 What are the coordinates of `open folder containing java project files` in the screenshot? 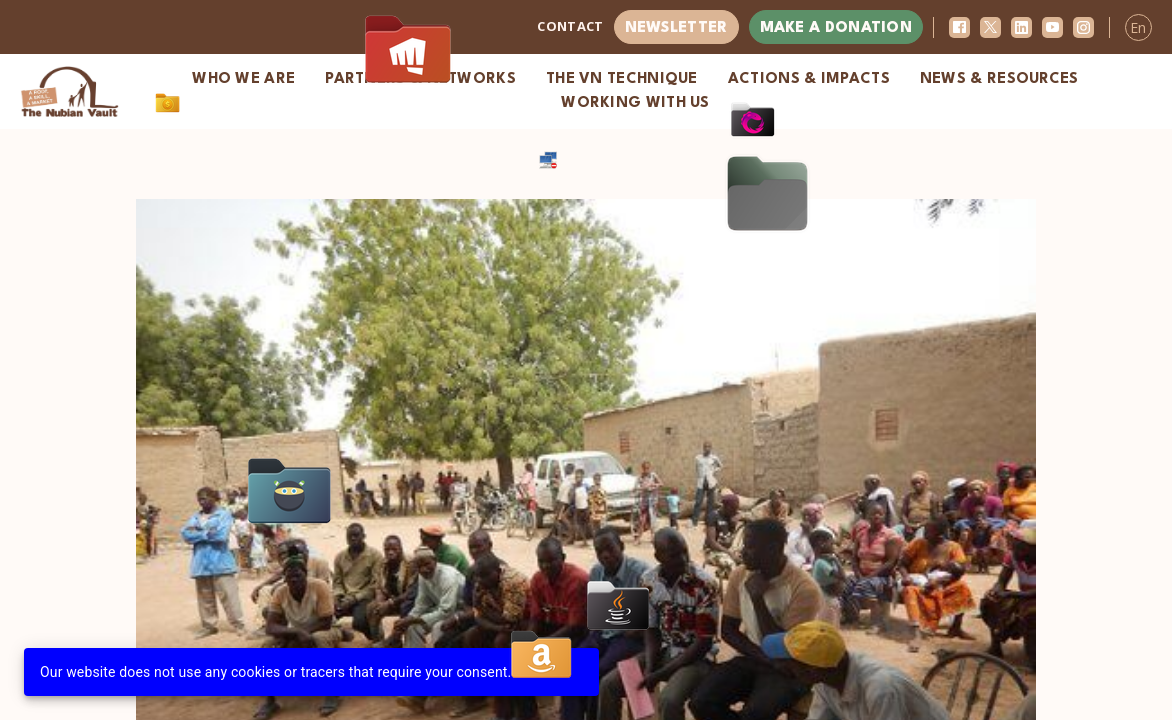 It's located at (618, 607).